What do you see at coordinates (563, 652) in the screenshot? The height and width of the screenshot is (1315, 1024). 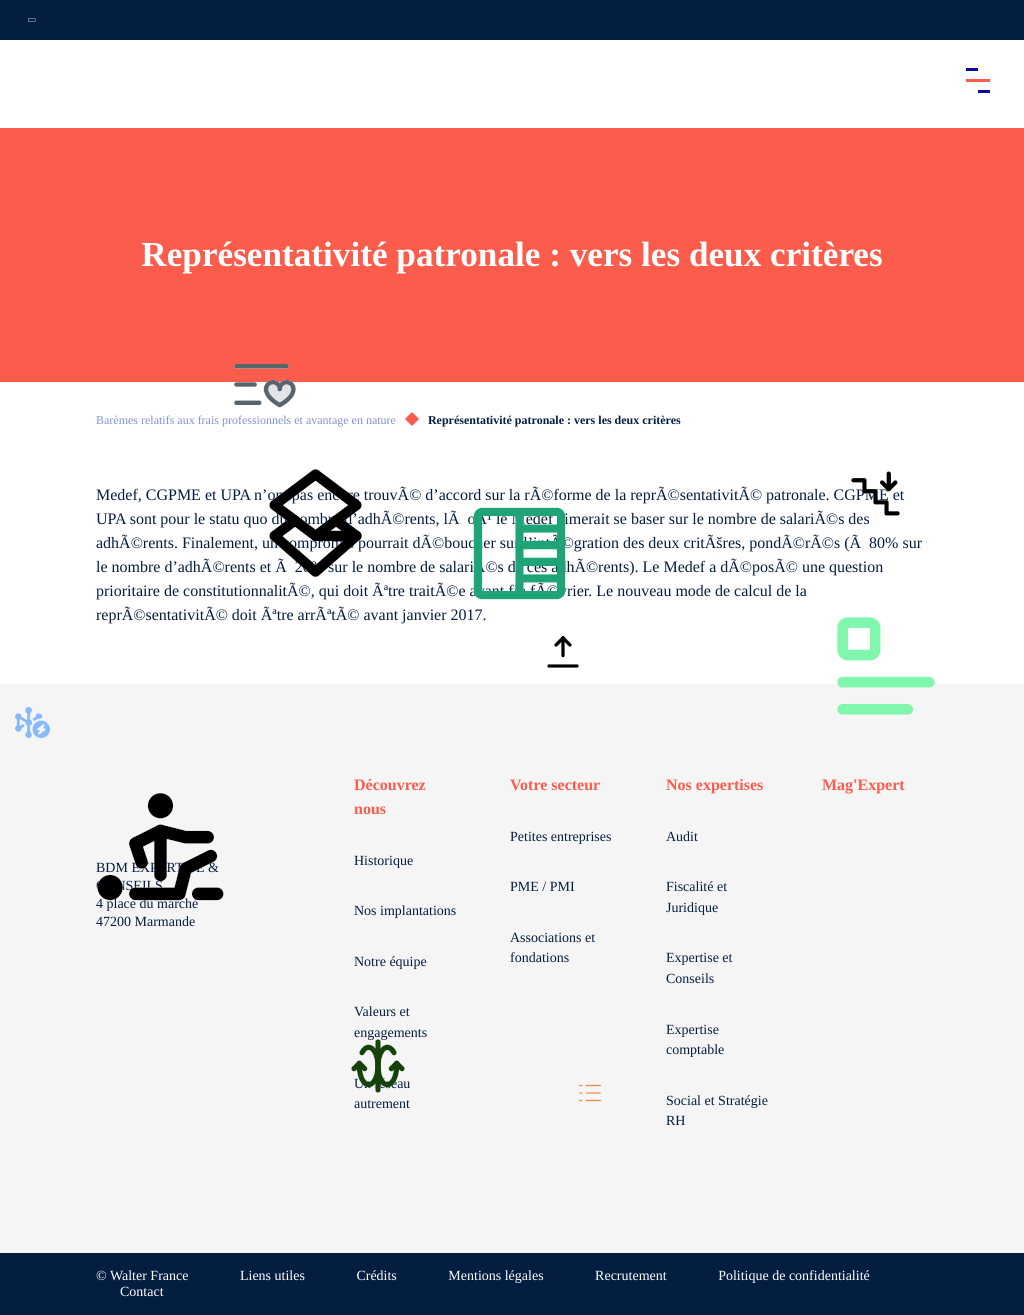 I see `upload a file or document` at bounding box center [563, 652].